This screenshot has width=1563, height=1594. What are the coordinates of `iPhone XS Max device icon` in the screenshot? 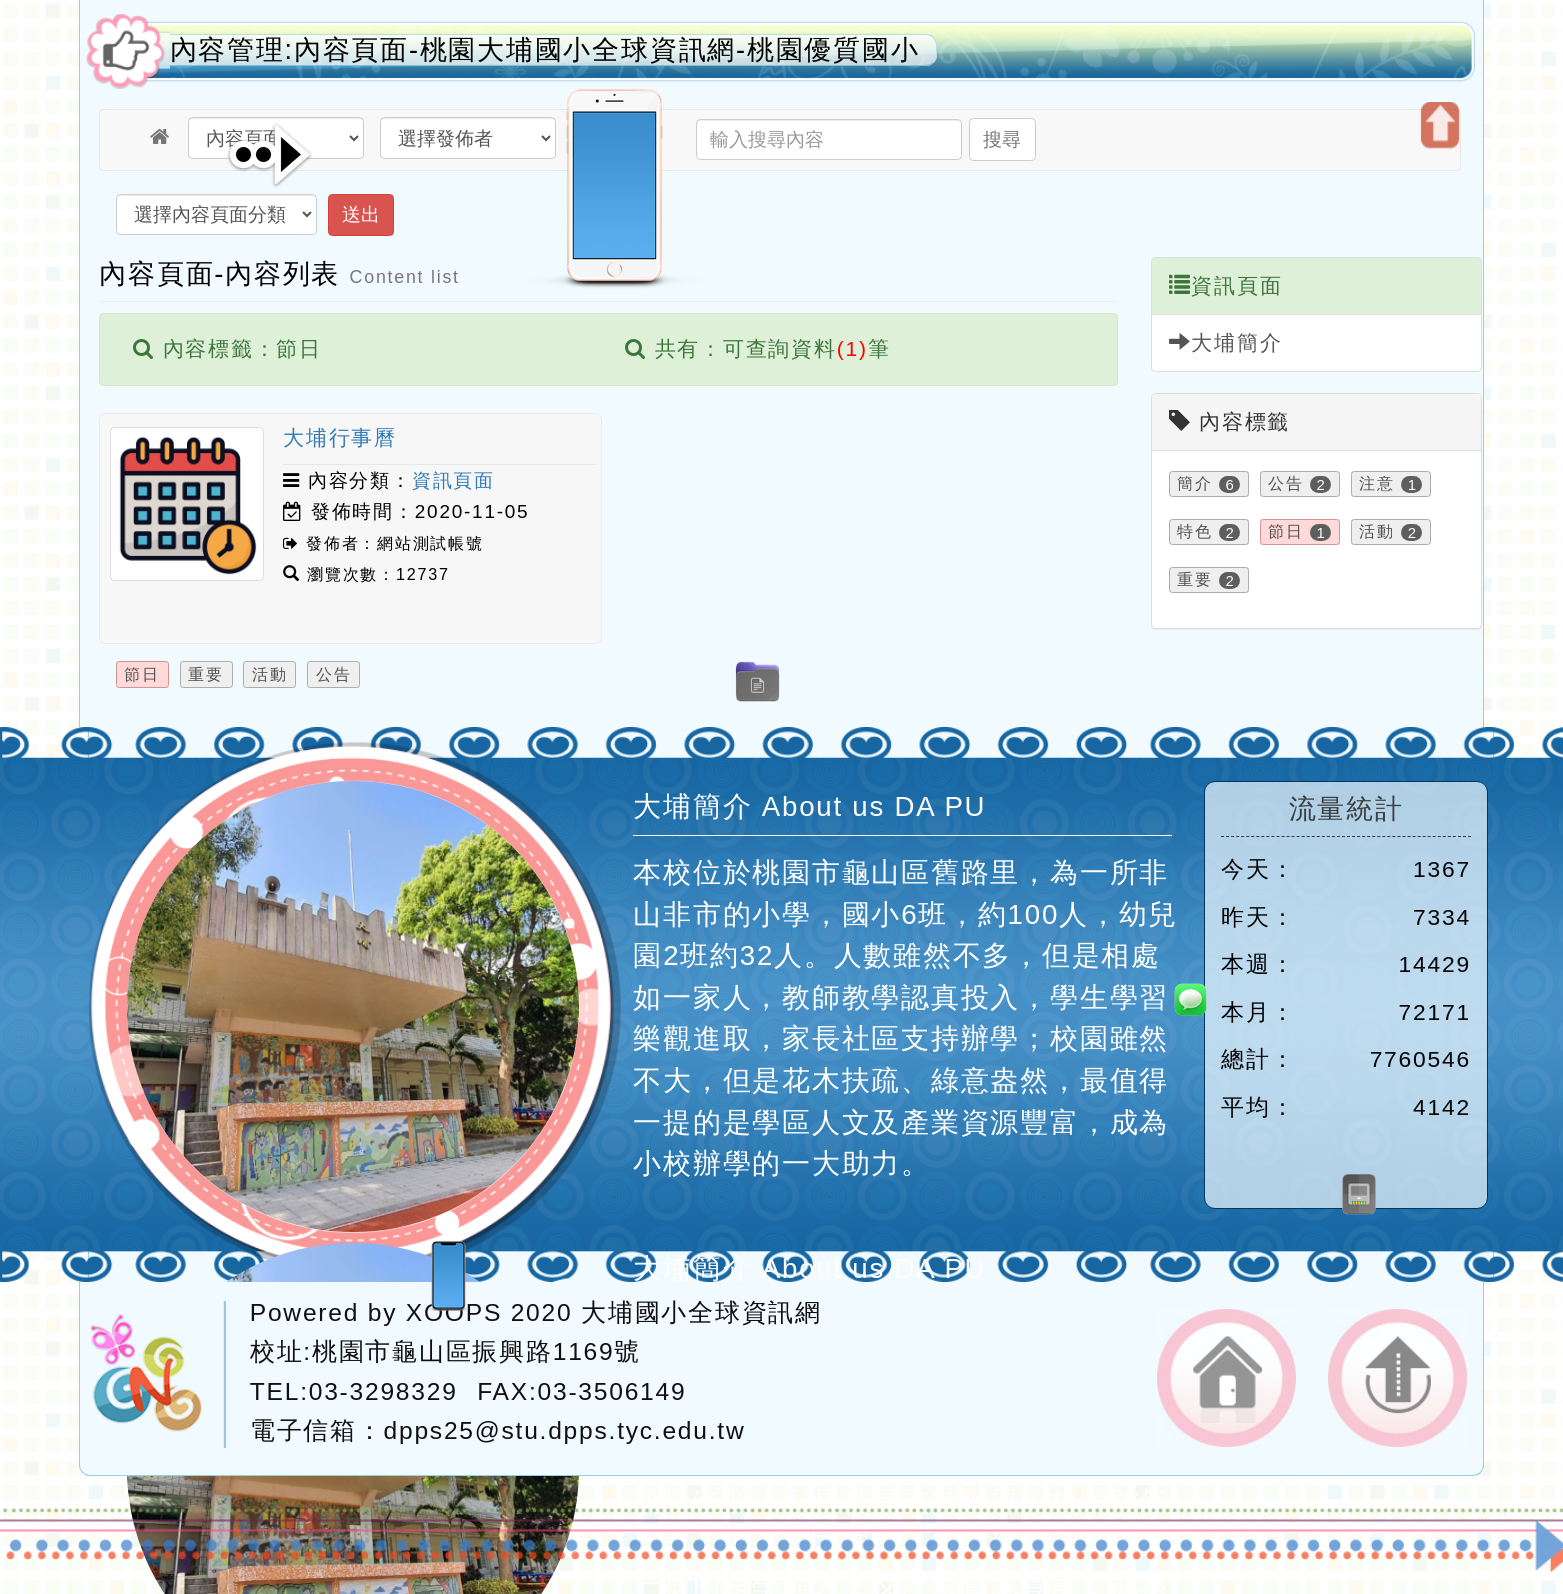 It's located at (448, 1276).